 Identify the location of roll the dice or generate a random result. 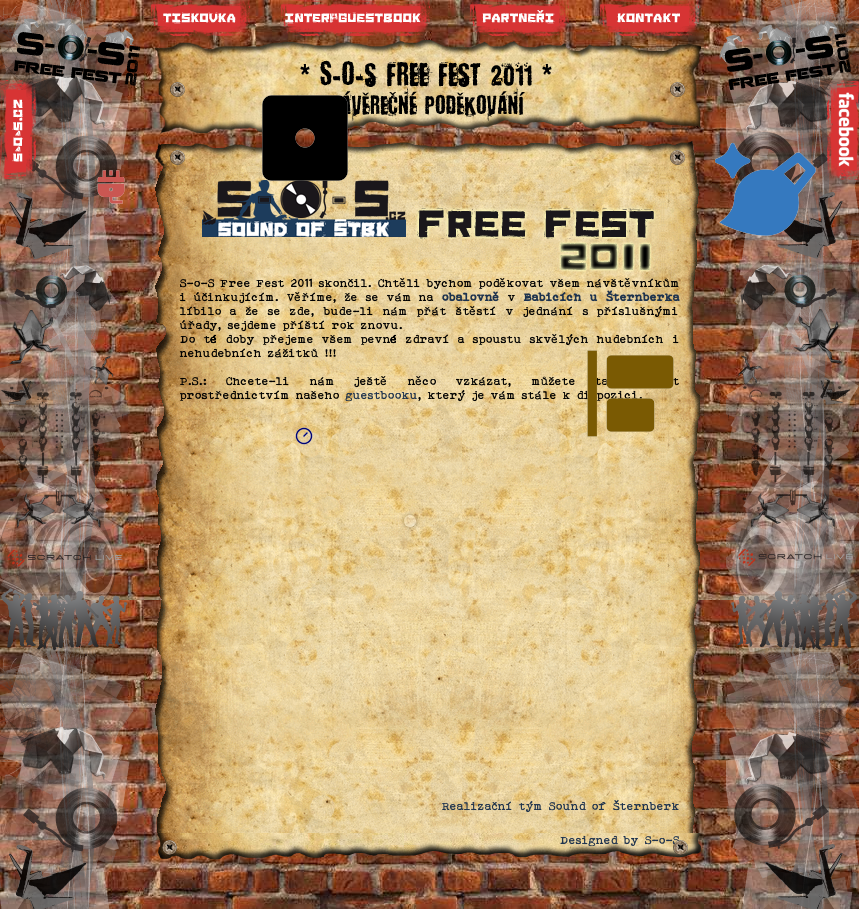
(305, 138).